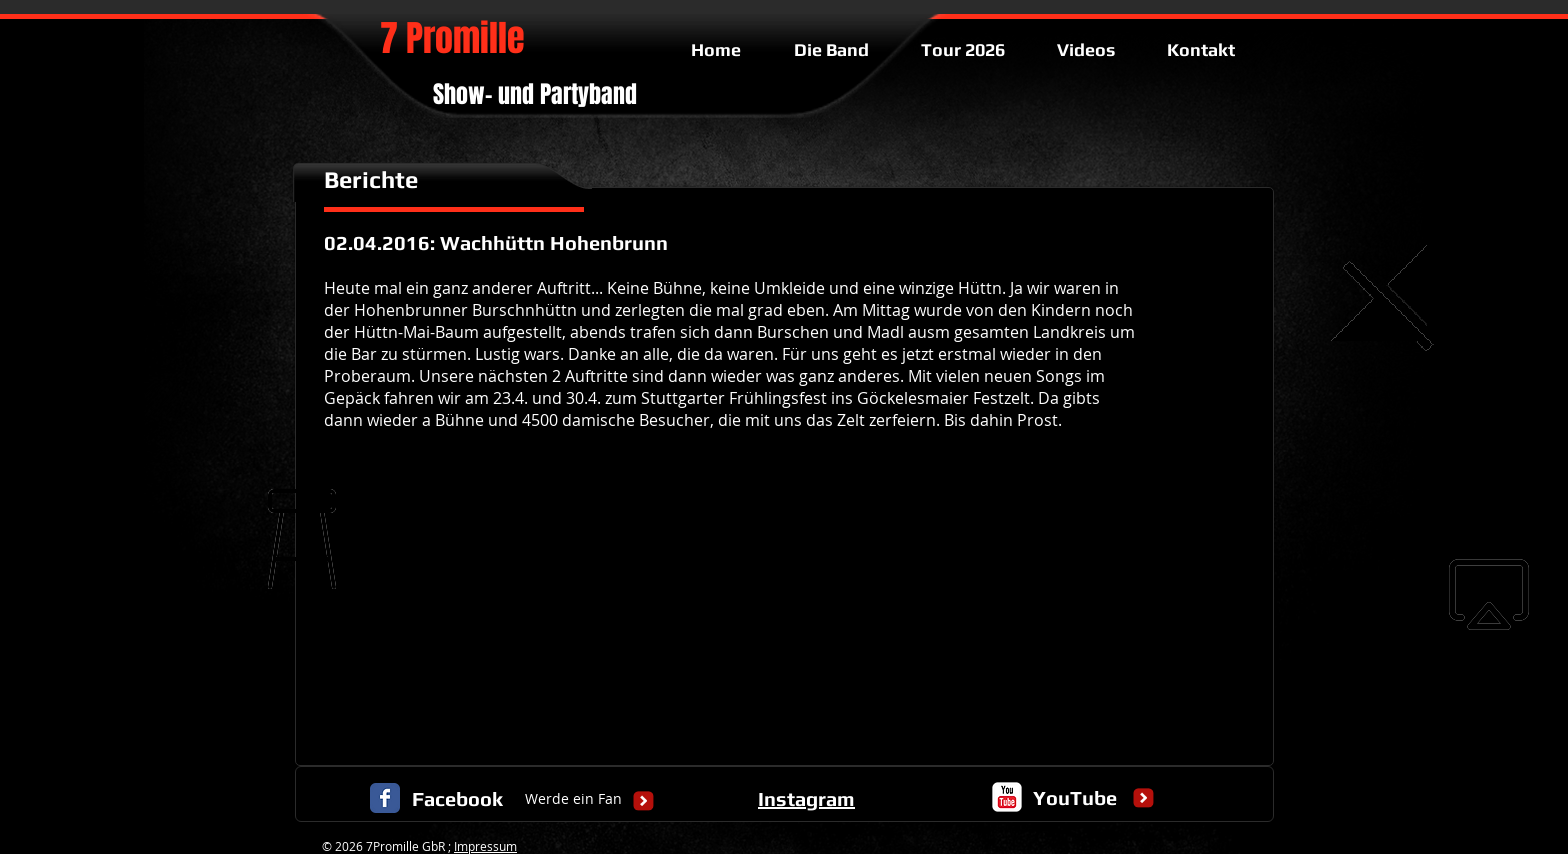 The width and height of the screenshot is (1568, 854). I want to click on stream content to an external display via airplay, so click(1489, 593).